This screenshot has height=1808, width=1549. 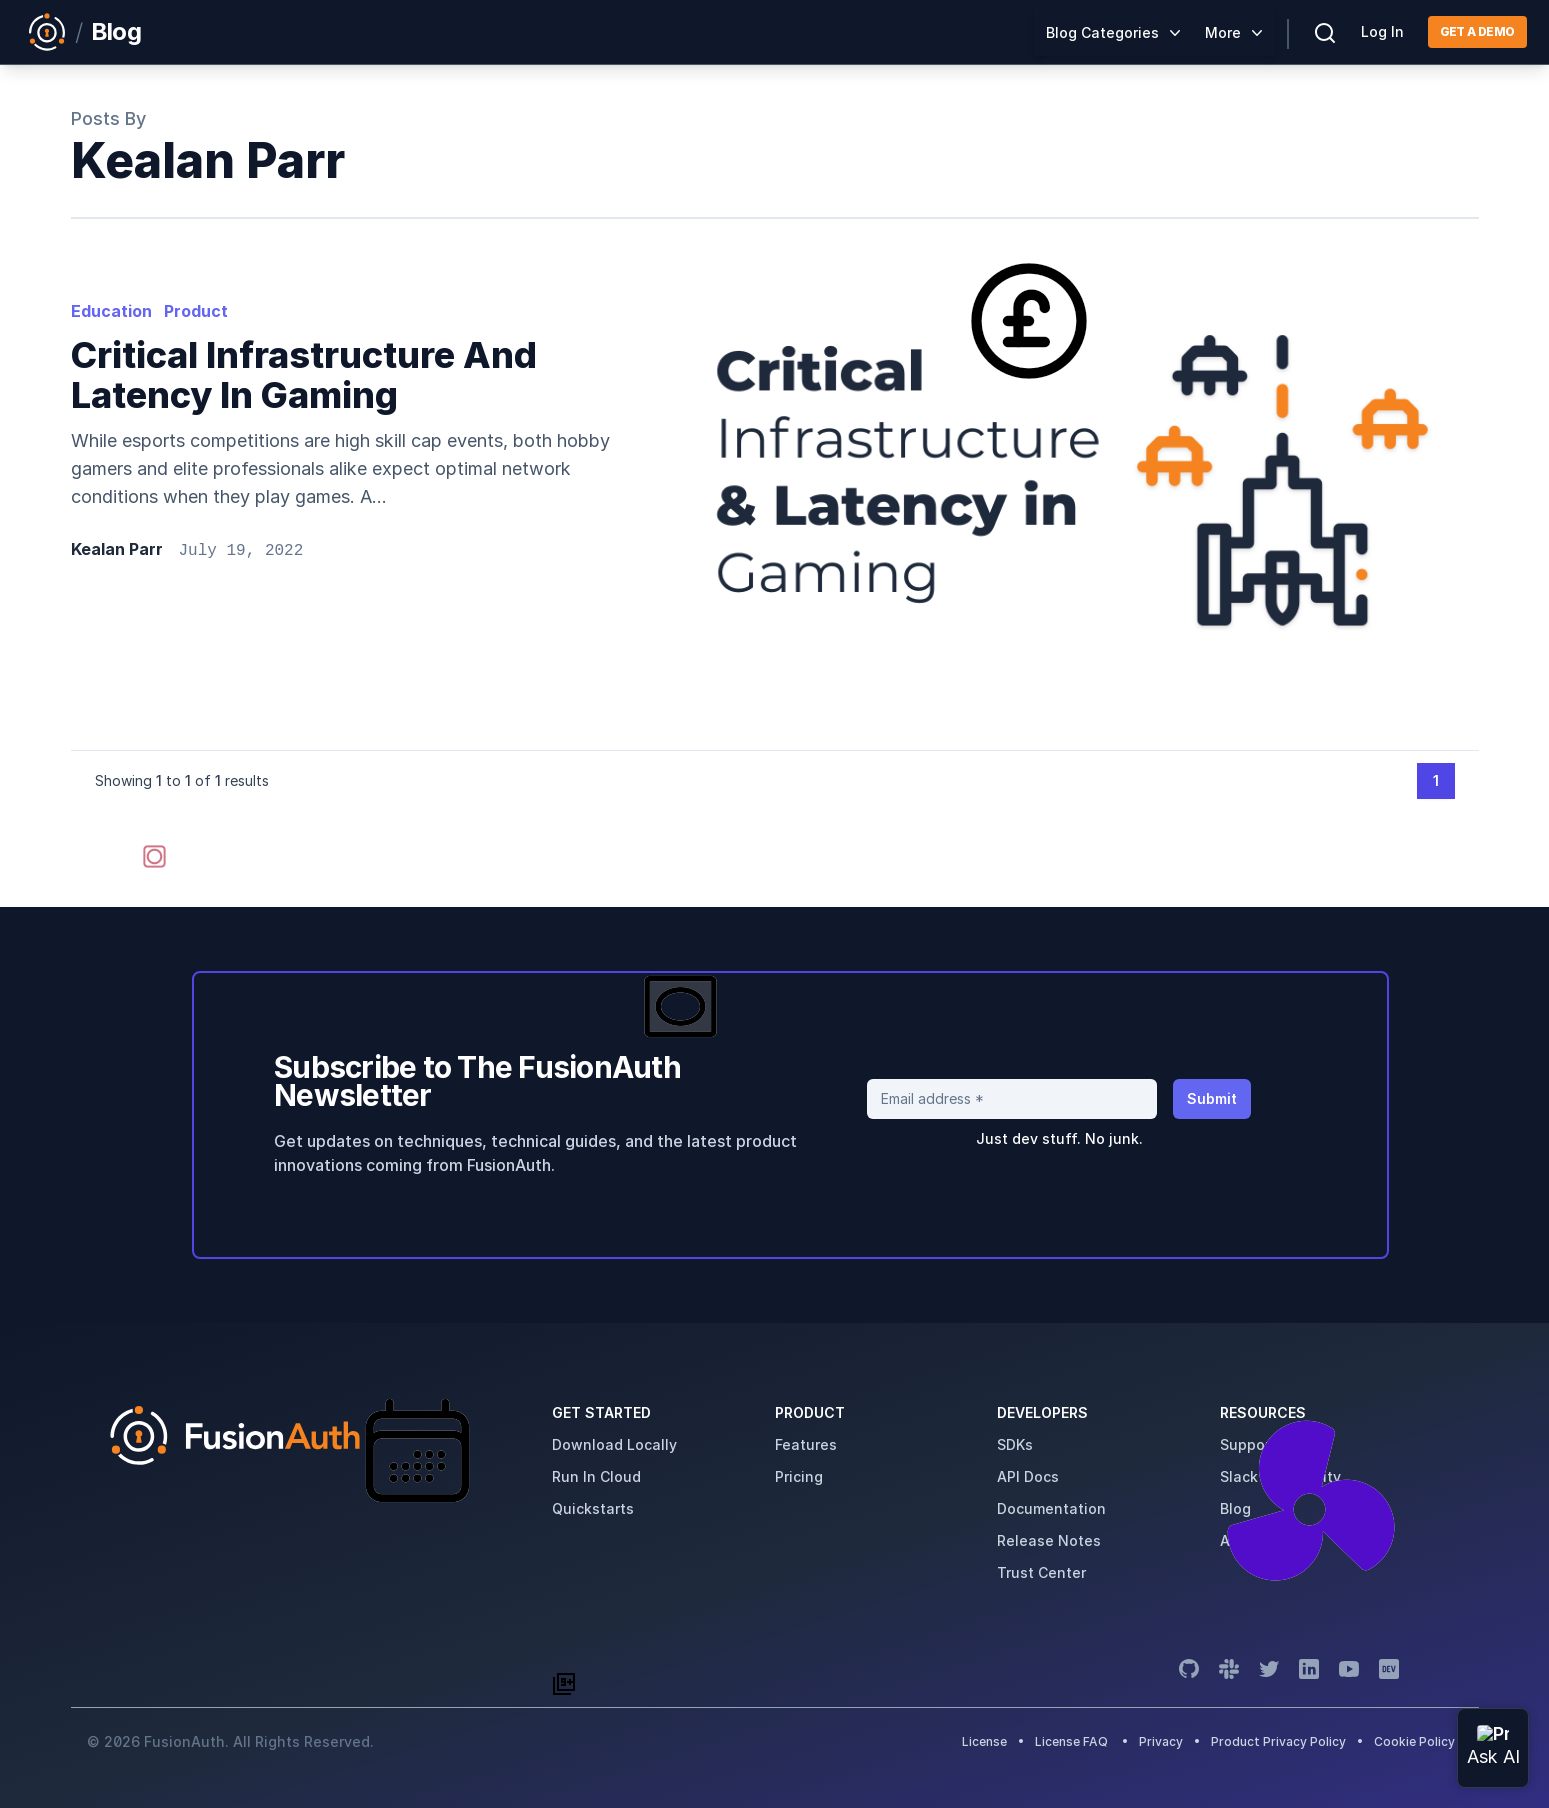 I want to click on adjust fan or ventilation settings, so click(x=1309, y=1509).